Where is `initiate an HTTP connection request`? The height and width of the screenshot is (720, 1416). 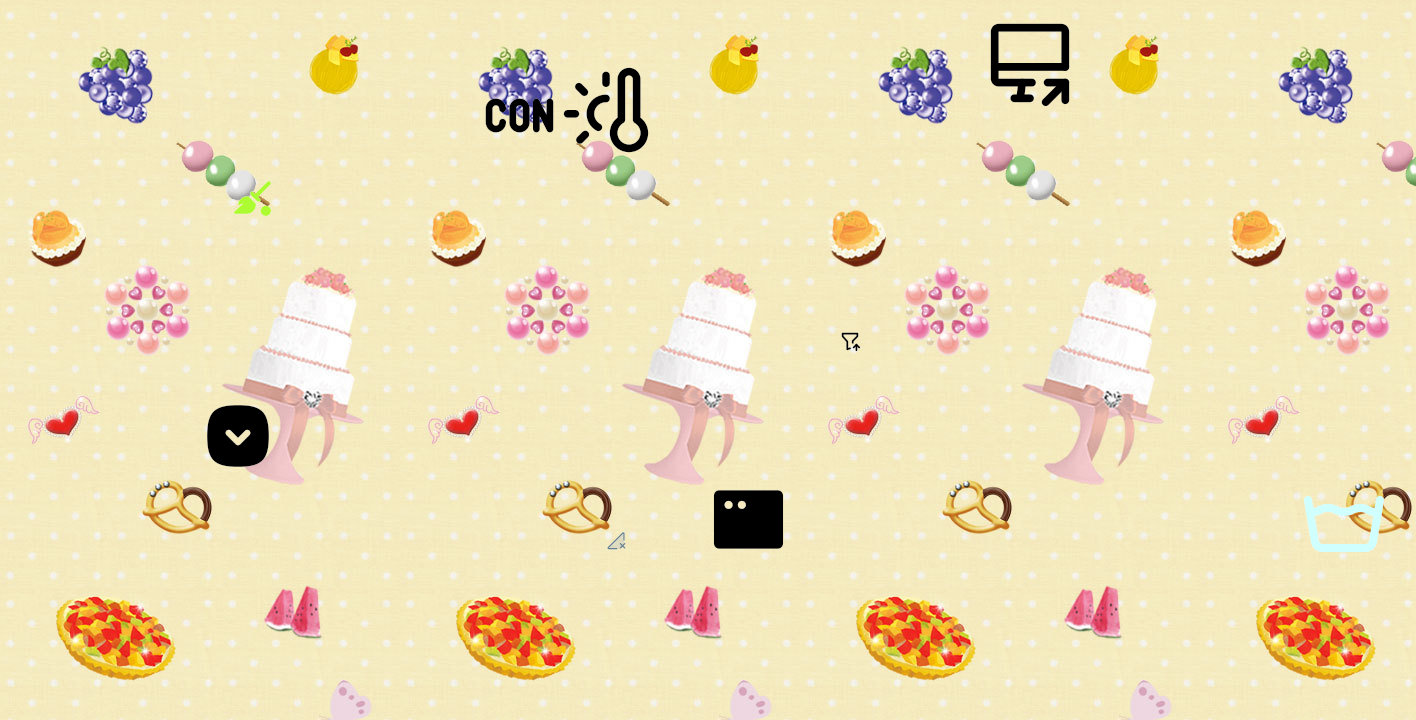 initiate an HTTP connection request is located at coordinates (519, 115).